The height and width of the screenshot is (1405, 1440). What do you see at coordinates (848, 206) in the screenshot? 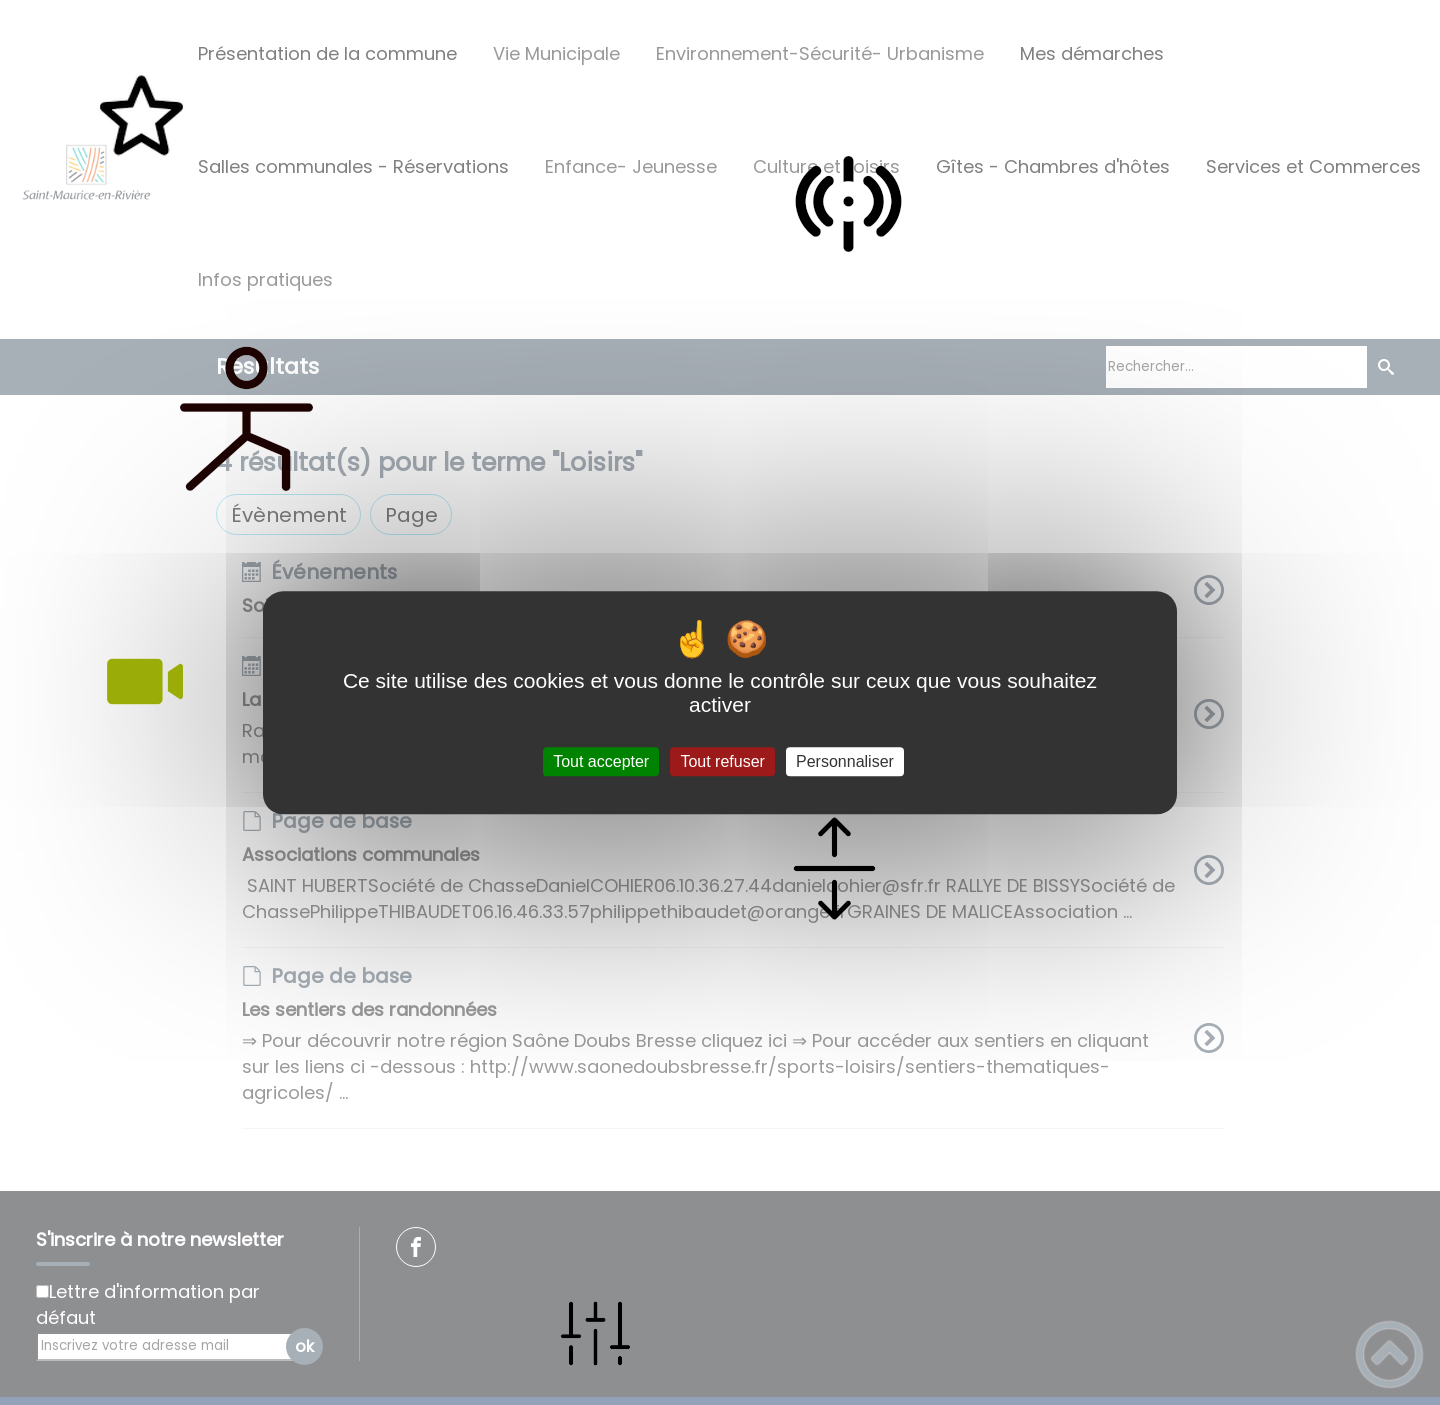
I see `shake to activate or trigger an action` at bounding box center [848, 206].